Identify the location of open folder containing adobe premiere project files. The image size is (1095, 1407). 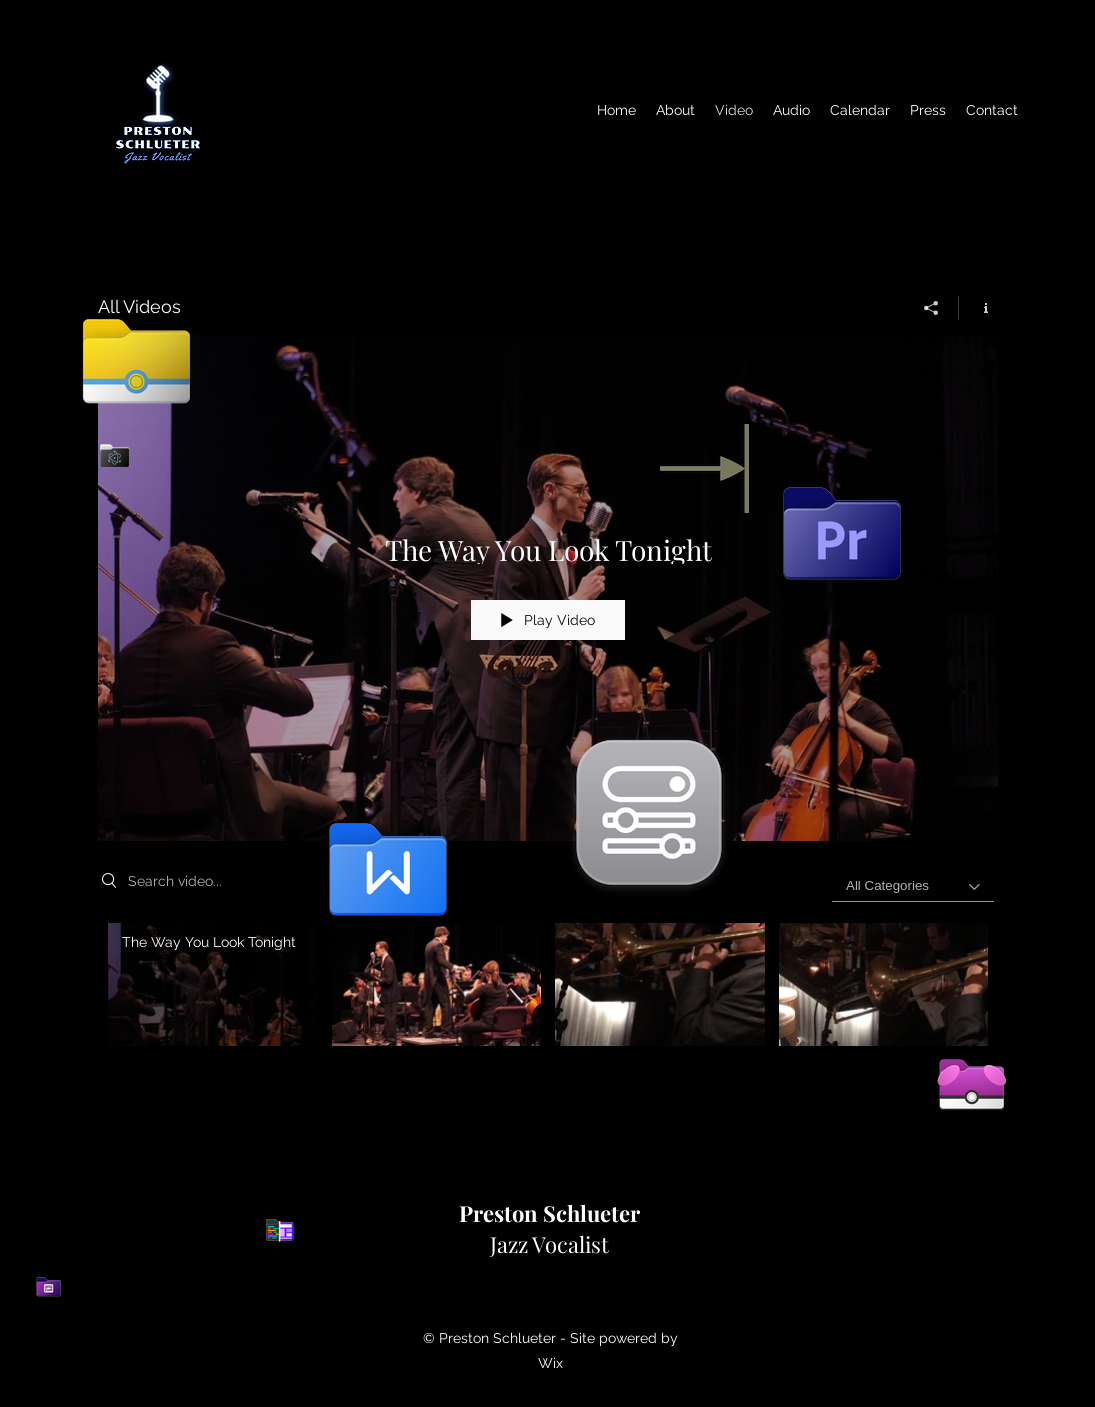
(841, 536).